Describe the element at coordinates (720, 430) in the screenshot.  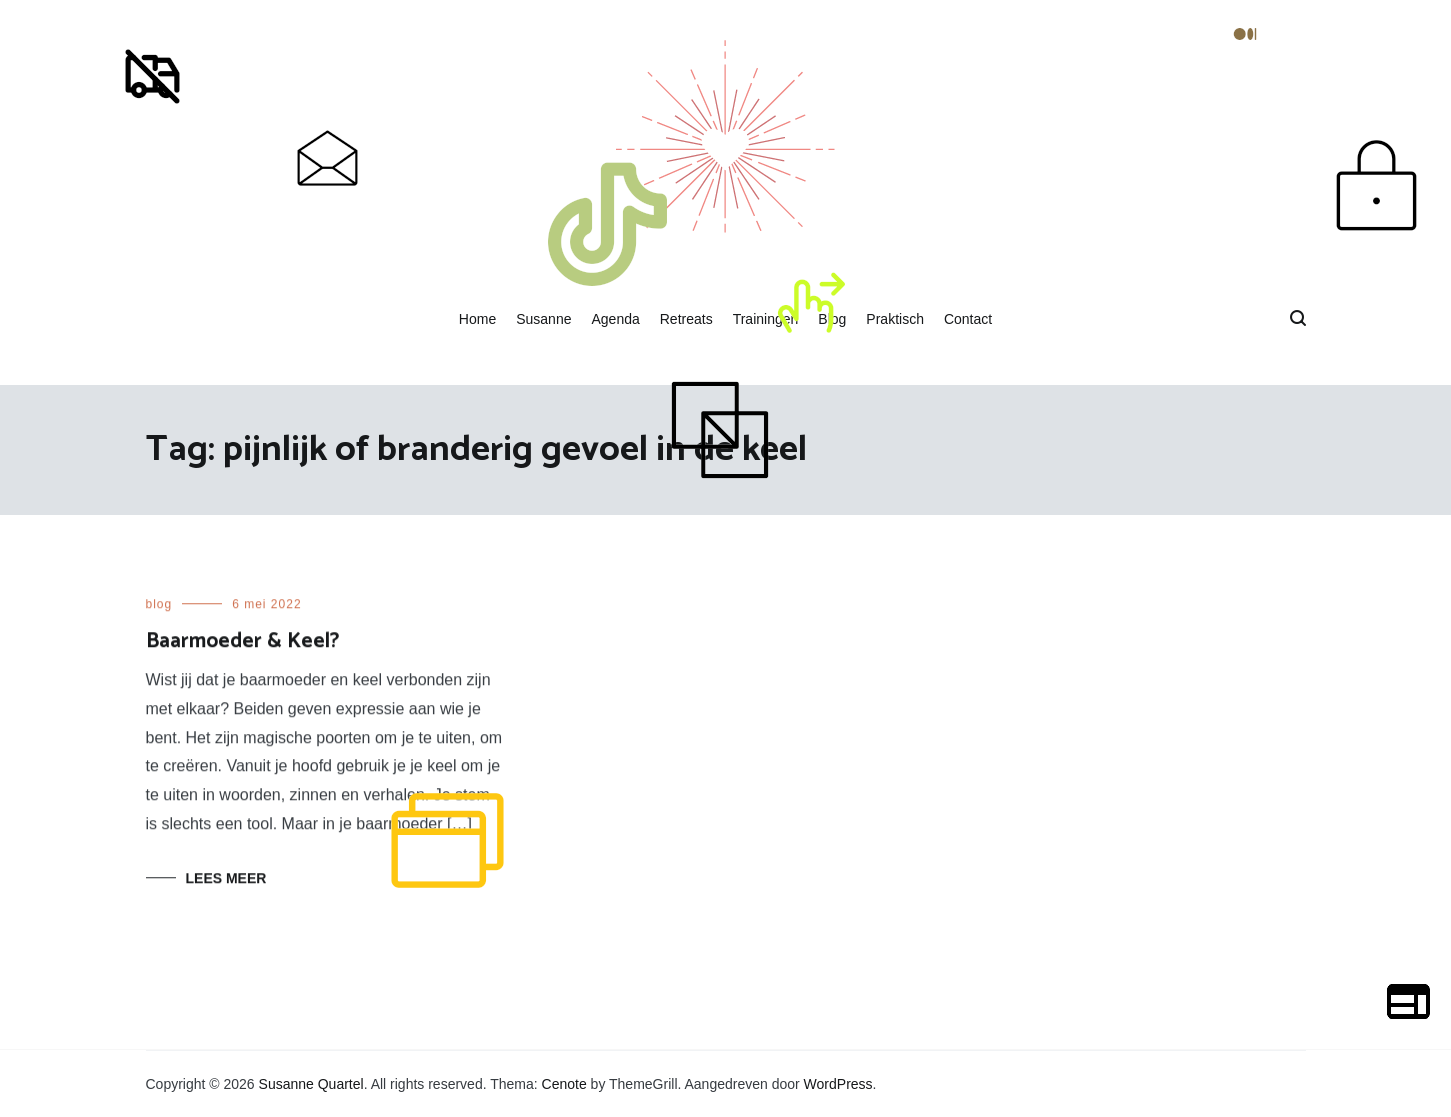
I see `intersect or merge two layers` at that location.